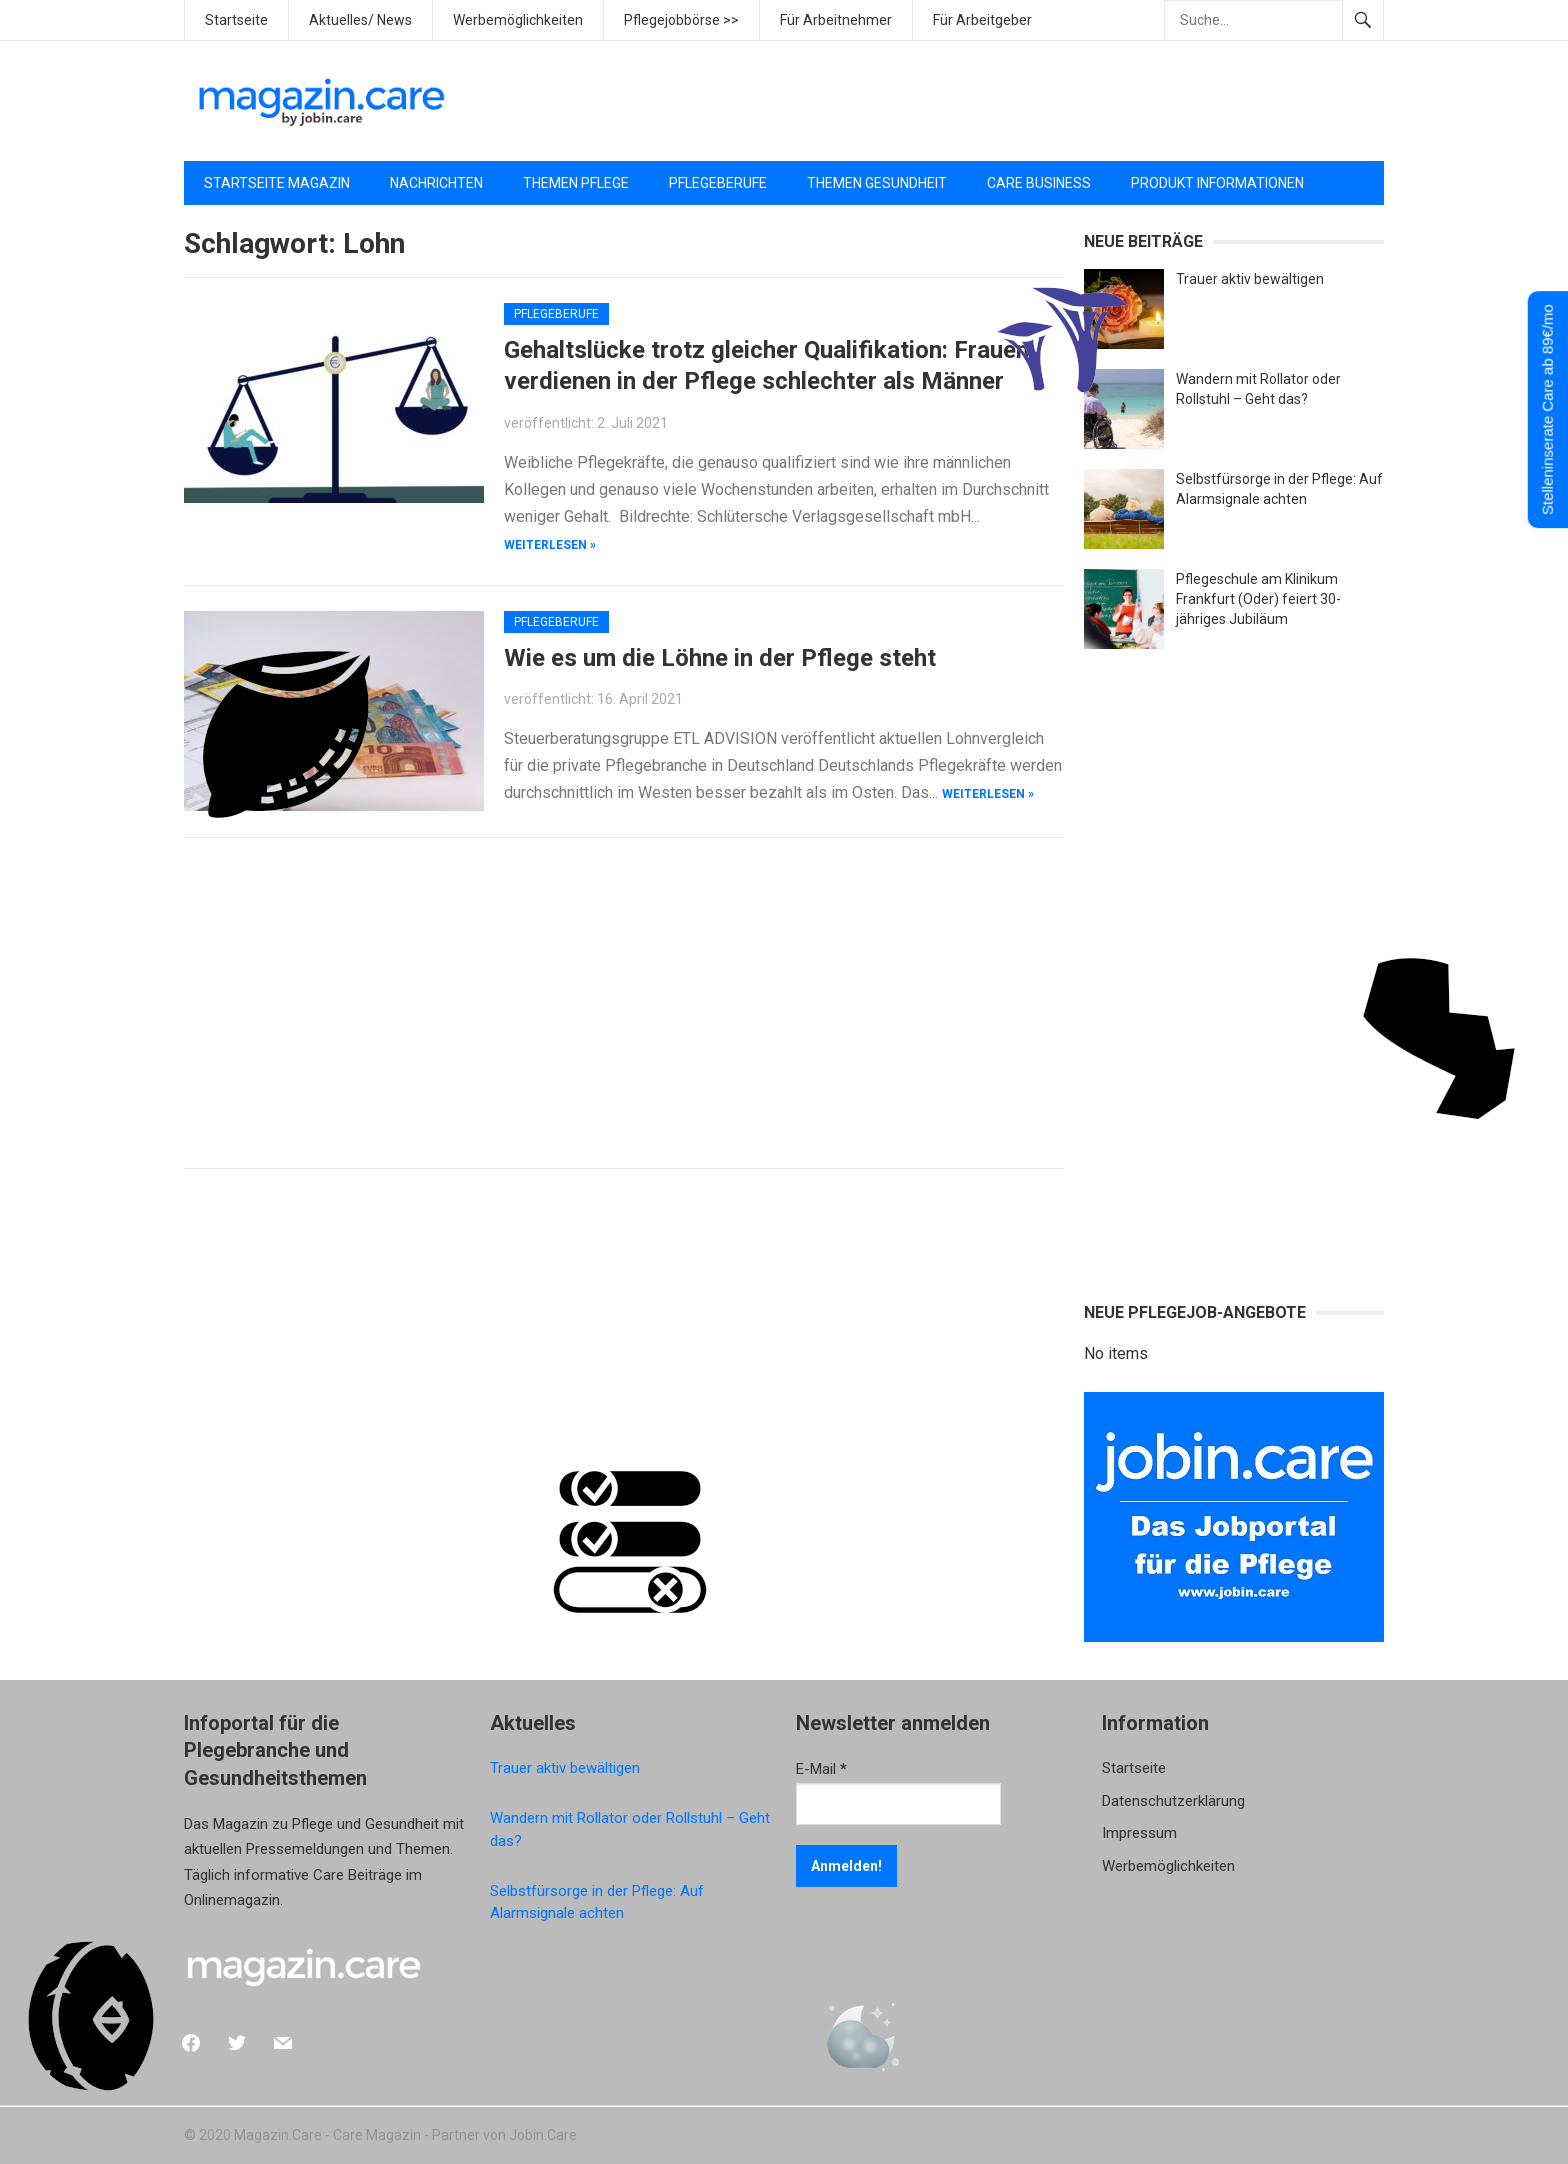 This screenshot has height=2164, width=1568. I want to click on select Paraguay as your country or region, so click(1439, 1038).